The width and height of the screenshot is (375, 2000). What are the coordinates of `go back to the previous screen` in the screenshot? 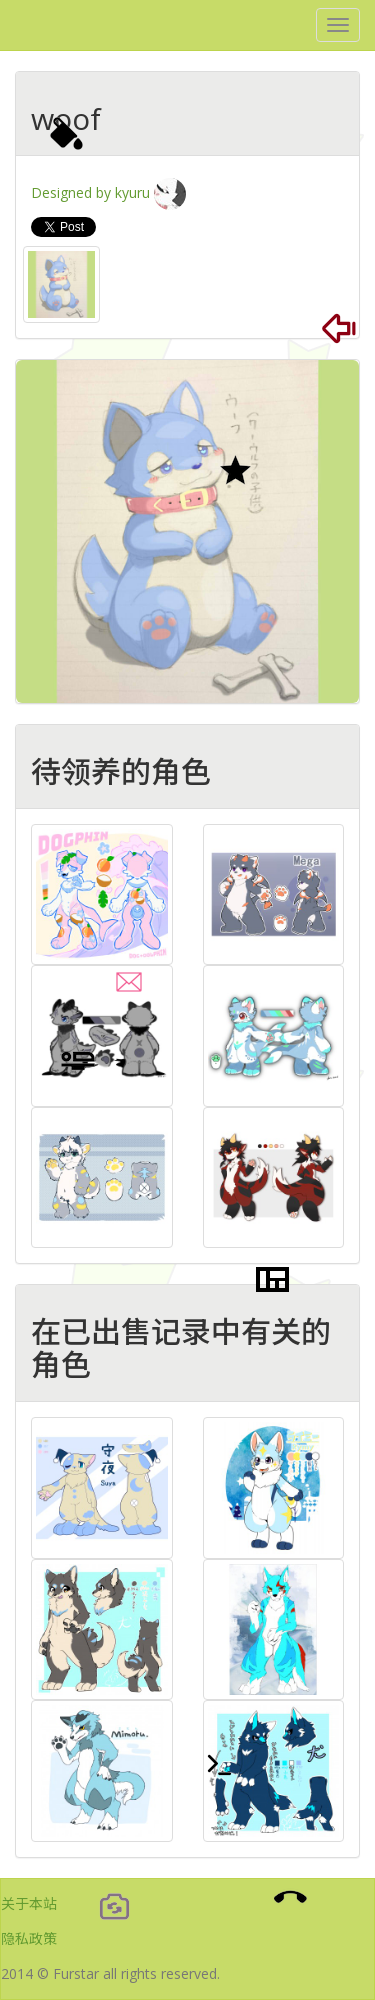 It's located at (338, 328).